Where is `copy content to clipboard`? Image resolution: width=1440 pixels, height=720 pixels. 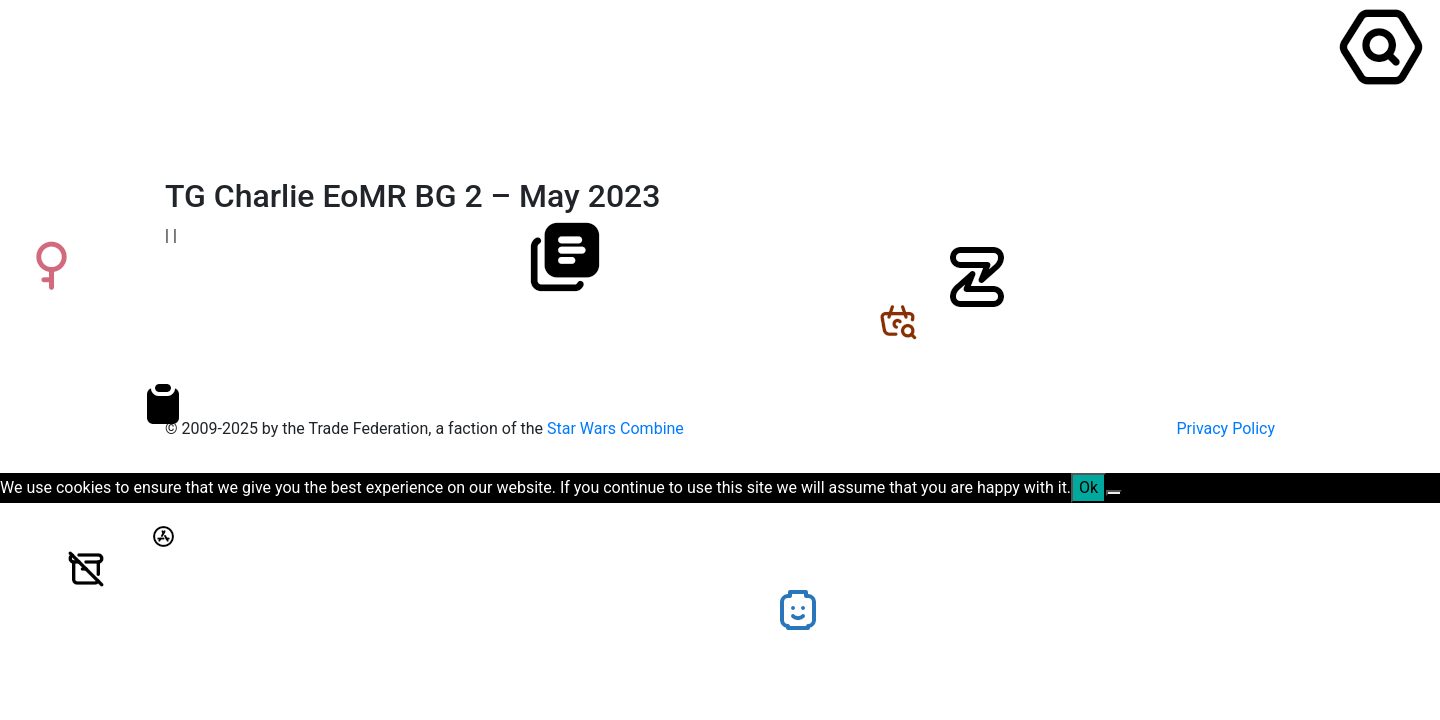 copy content to clipboard is located at coordinates (163, 404).